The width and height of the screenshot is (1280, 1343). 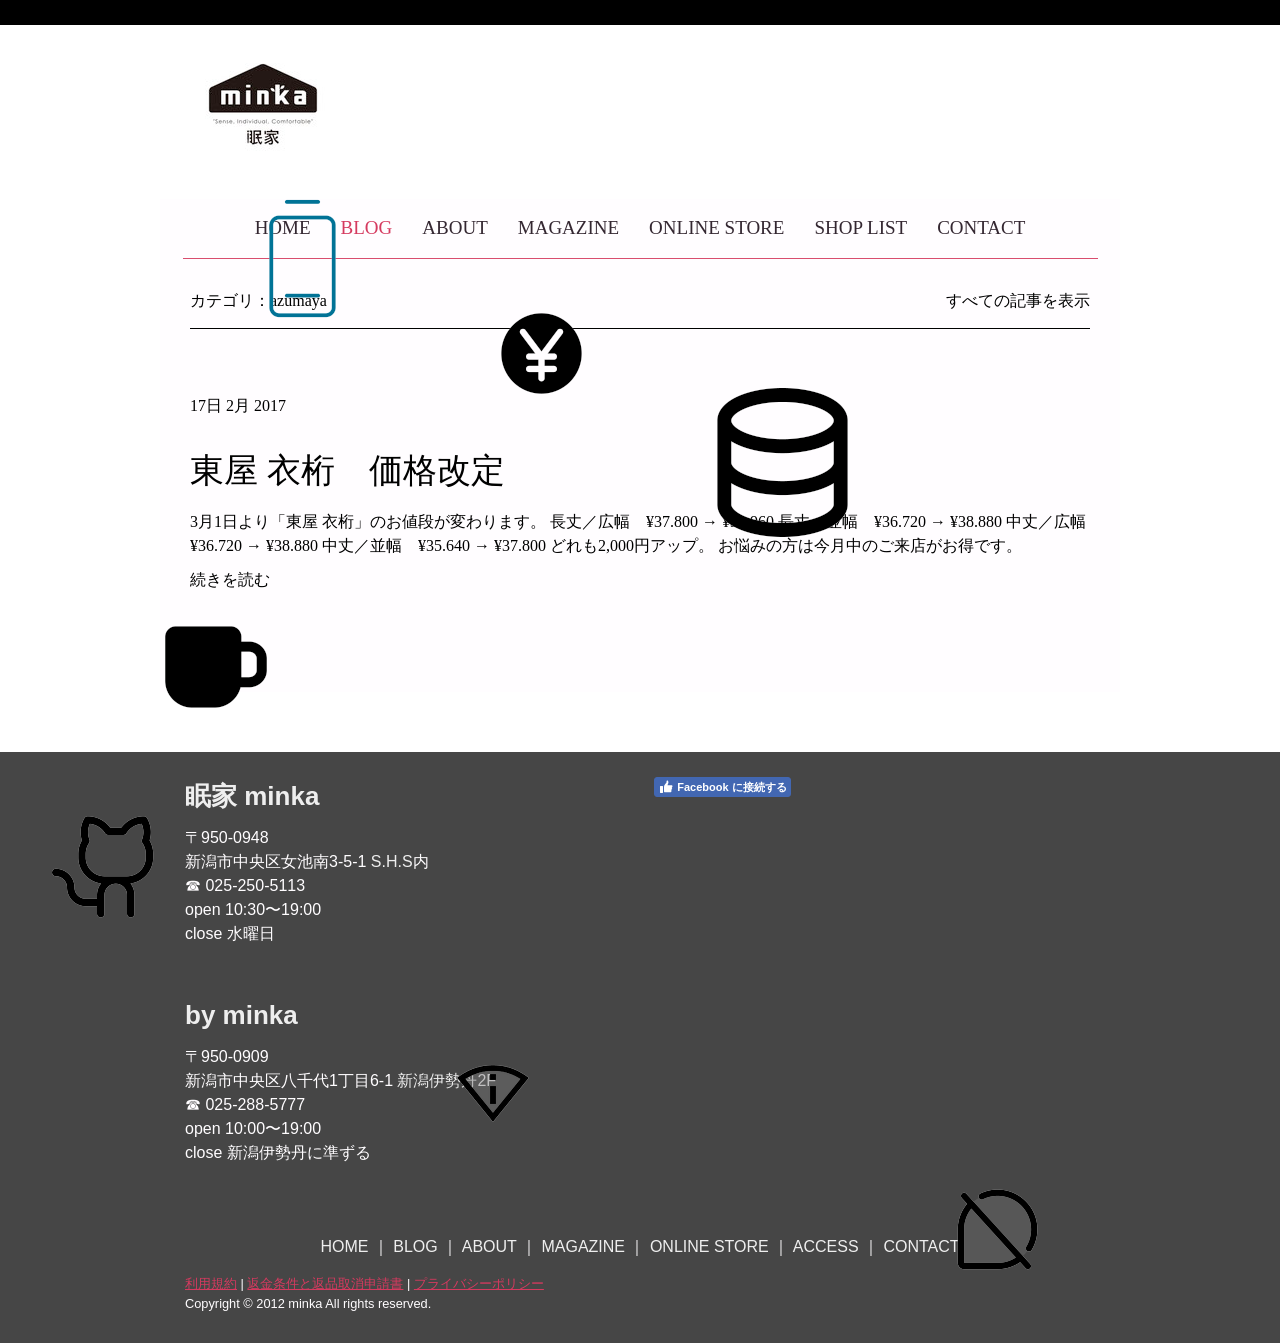 I want to click on access database settings, so click(x=782, y=462).